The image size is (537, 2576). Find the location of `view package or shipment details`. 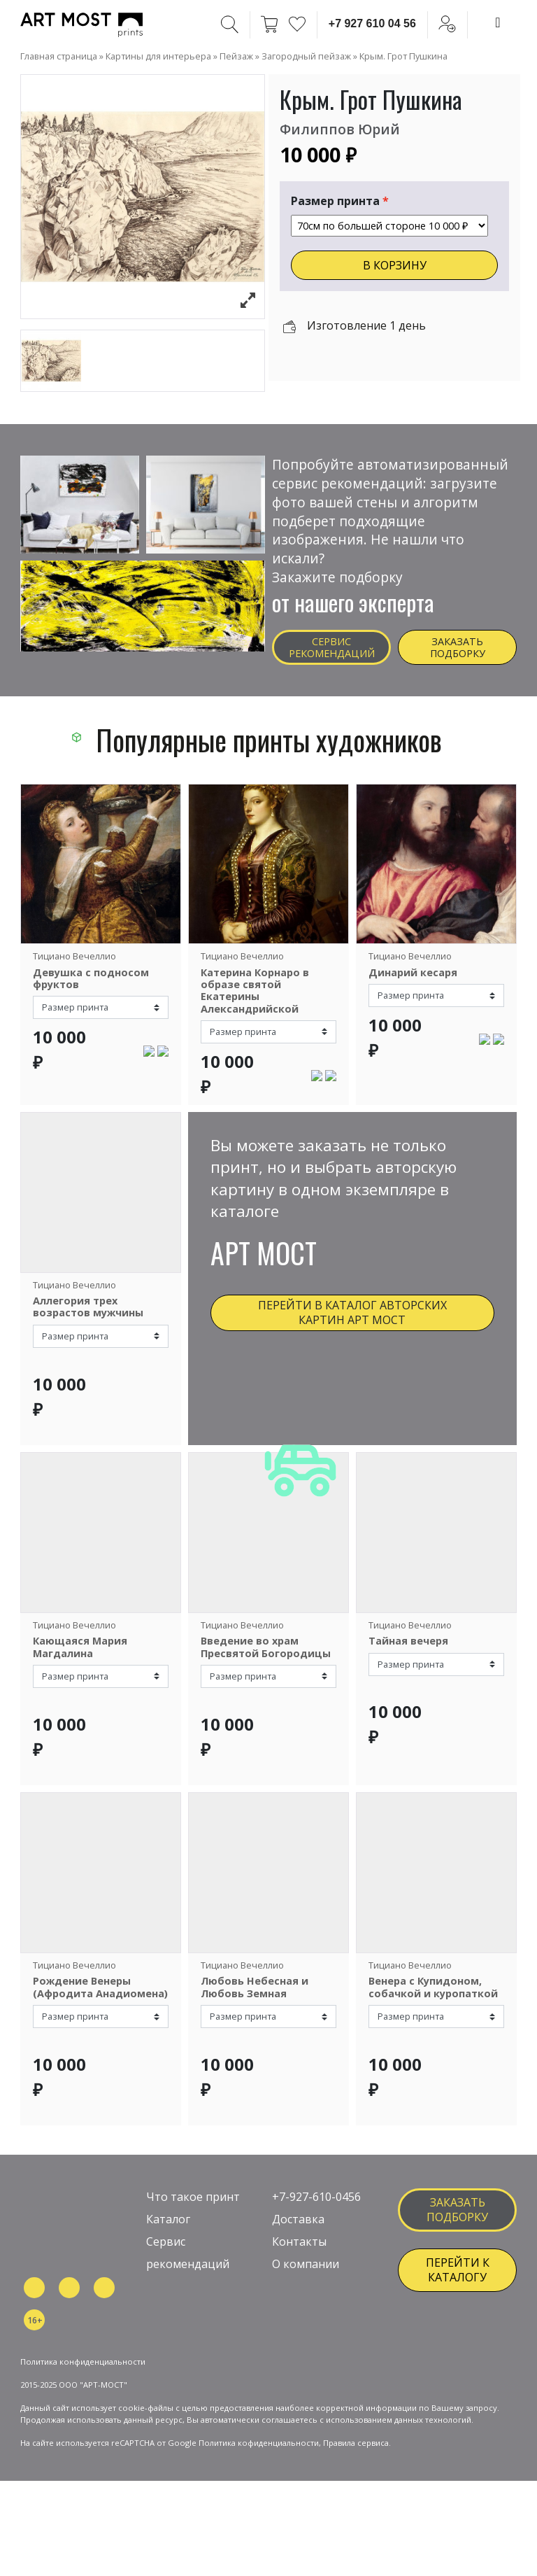

view package or shipment details is located at coordinates (76, 737).